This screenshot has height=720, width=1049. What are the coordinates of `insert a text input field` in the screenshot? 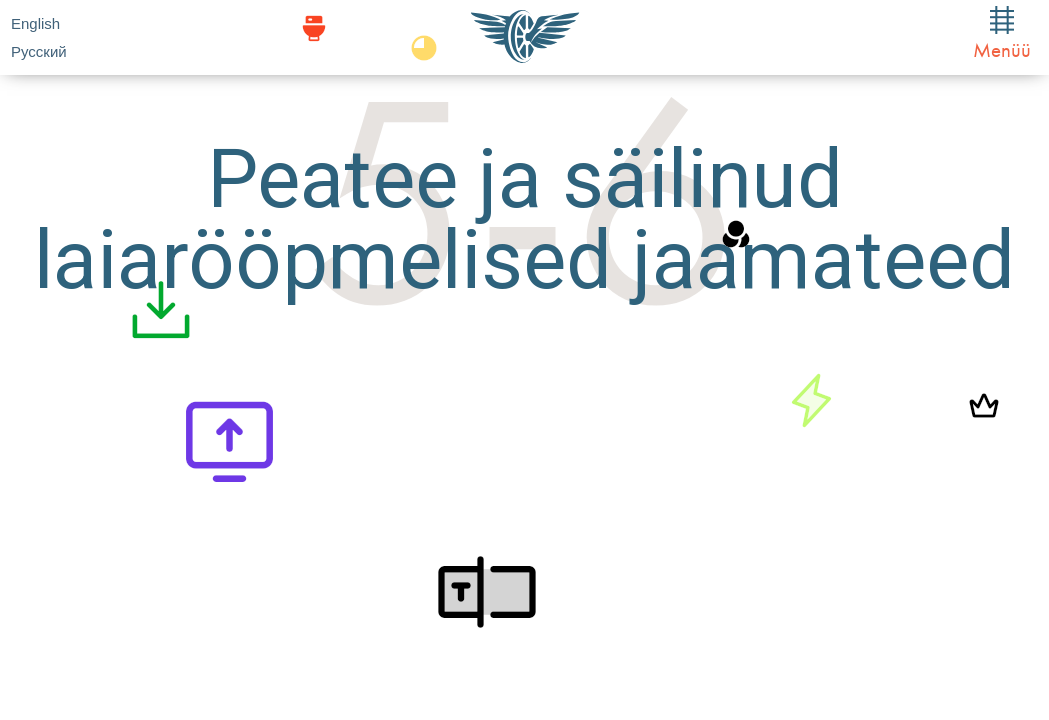 It's located at (487, 592).